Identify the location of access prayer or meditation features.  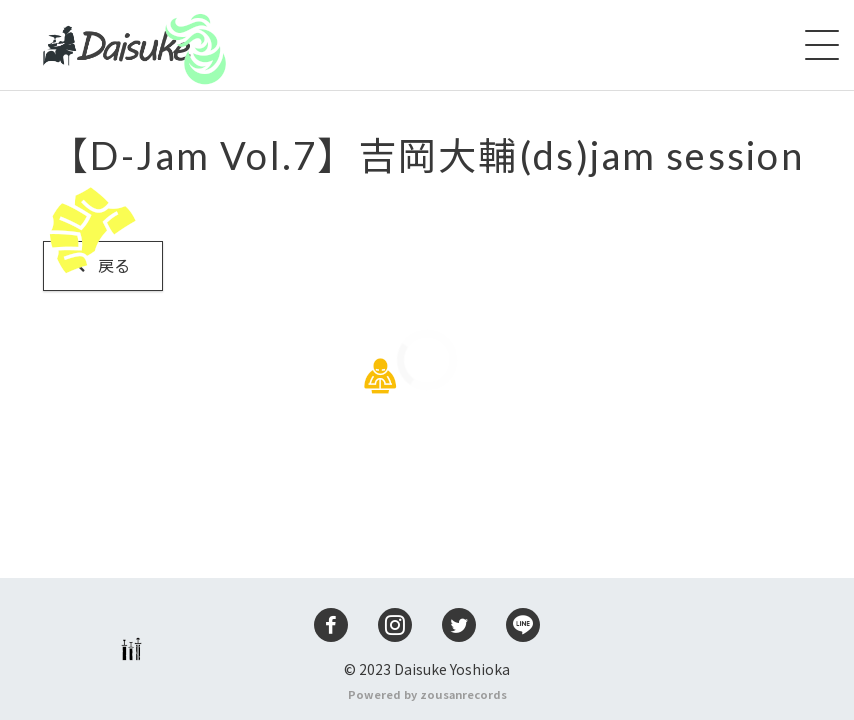
(380, 376).